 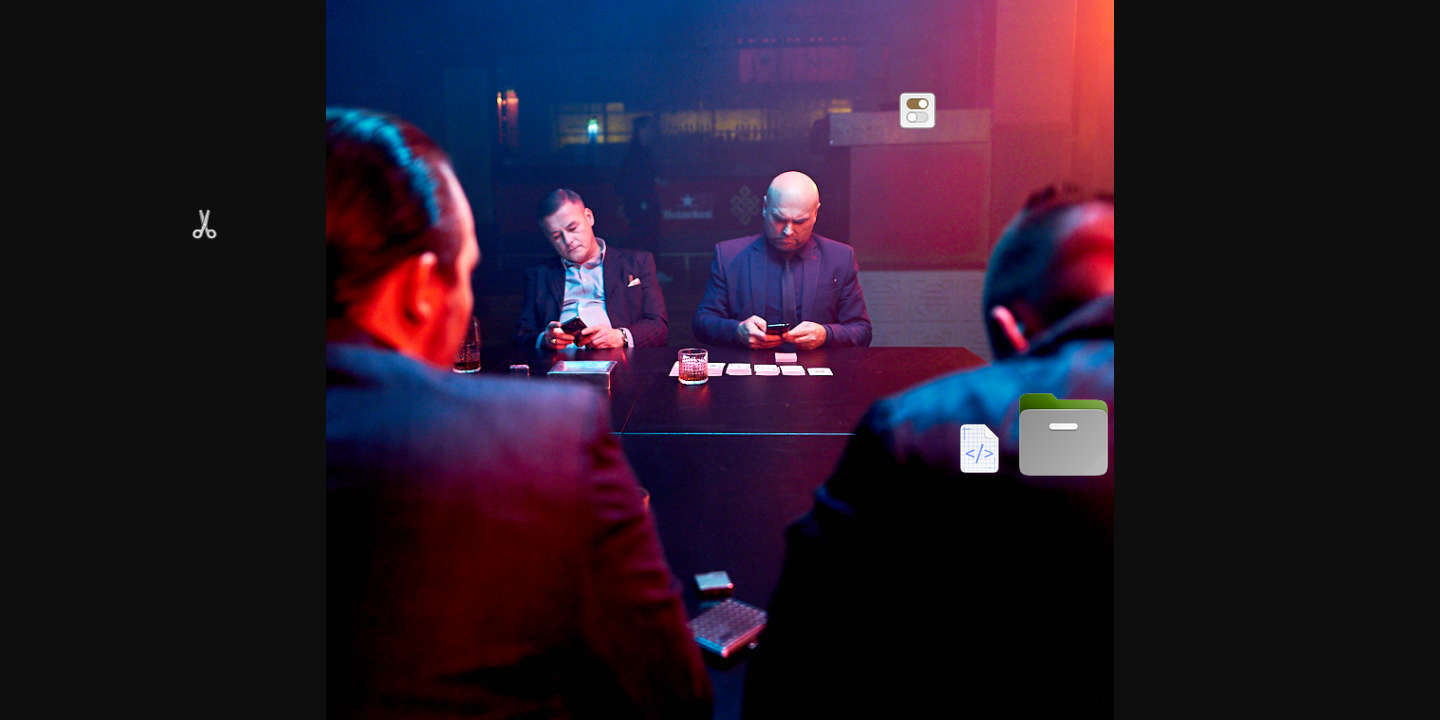 I want to click on twig template file icon, so click(x=979, y=448).